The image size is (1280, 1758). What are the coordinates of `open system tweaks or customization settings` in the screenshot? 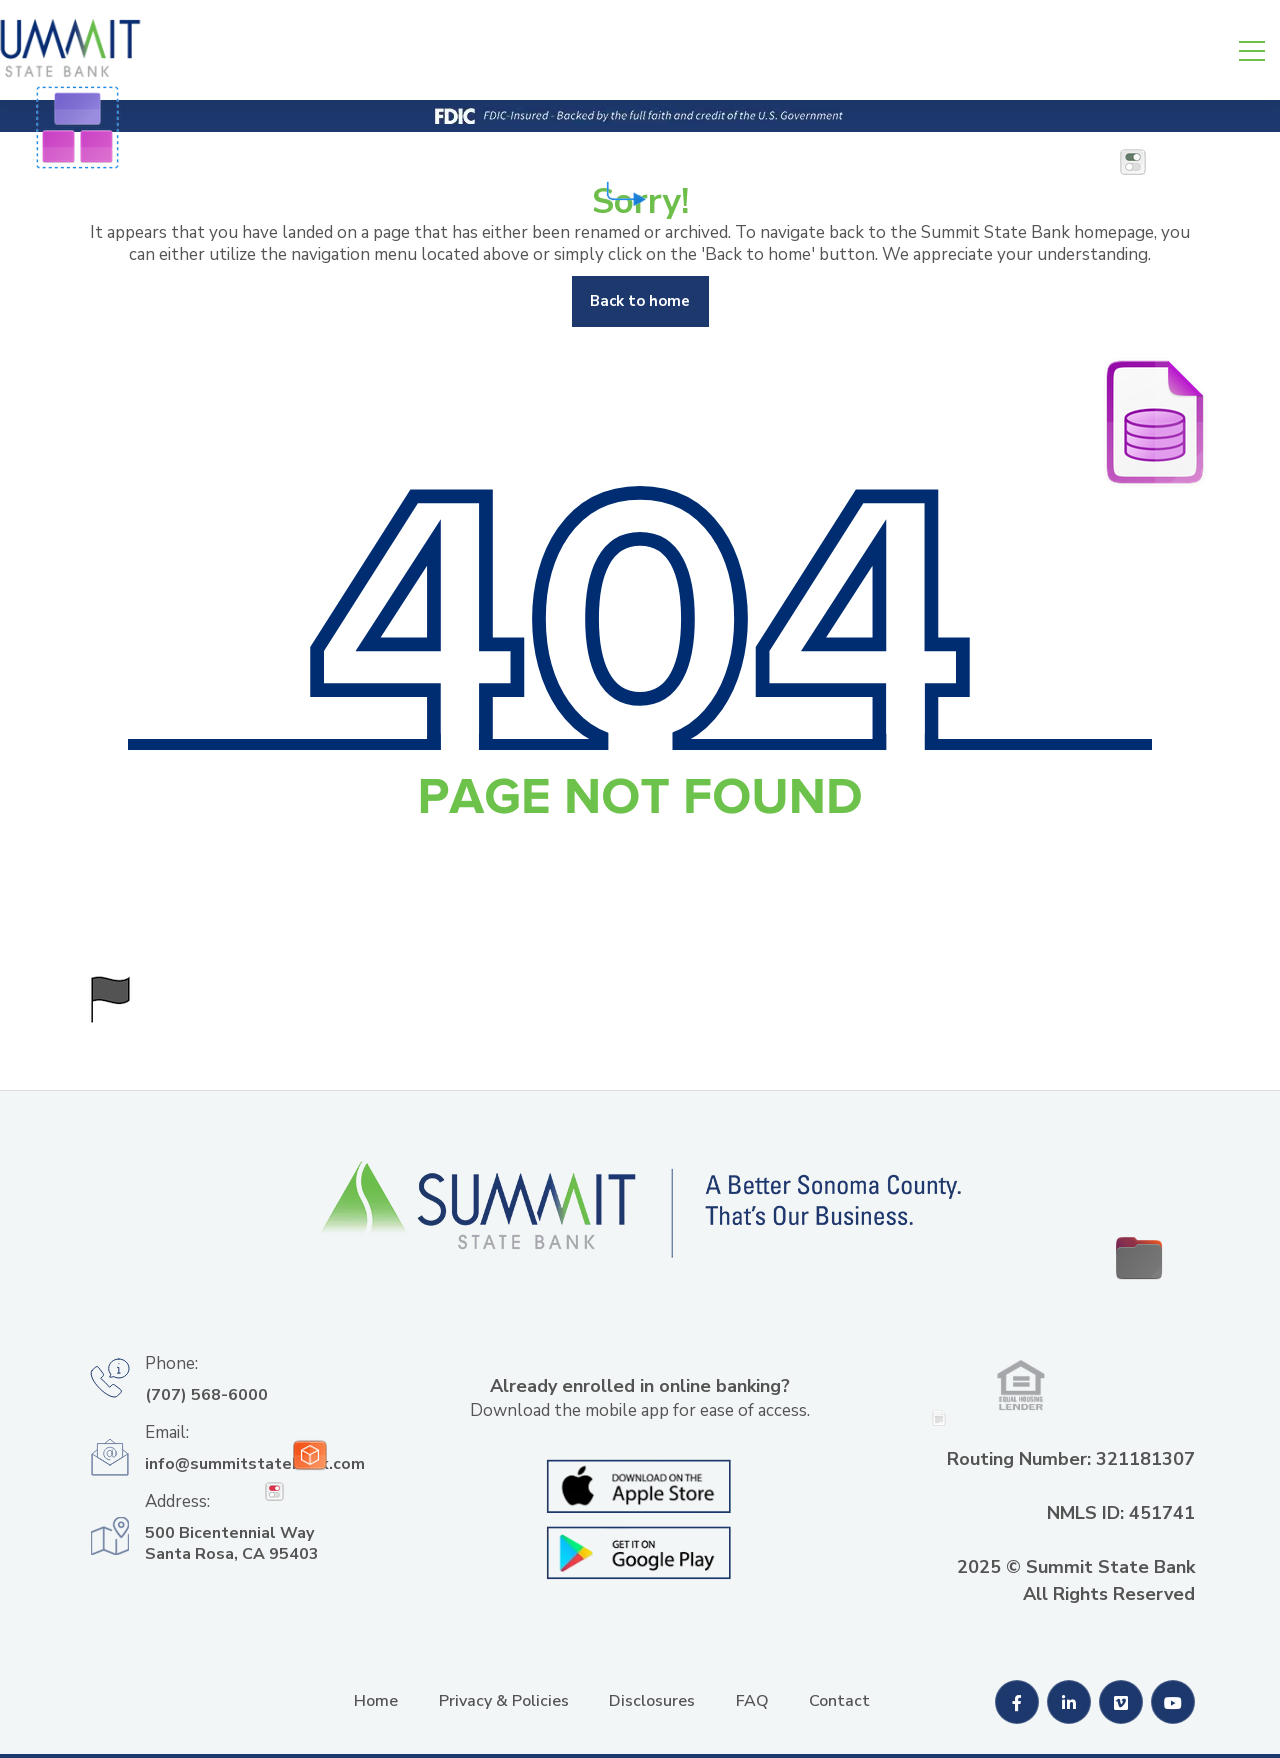 It's located at (1133, 162).